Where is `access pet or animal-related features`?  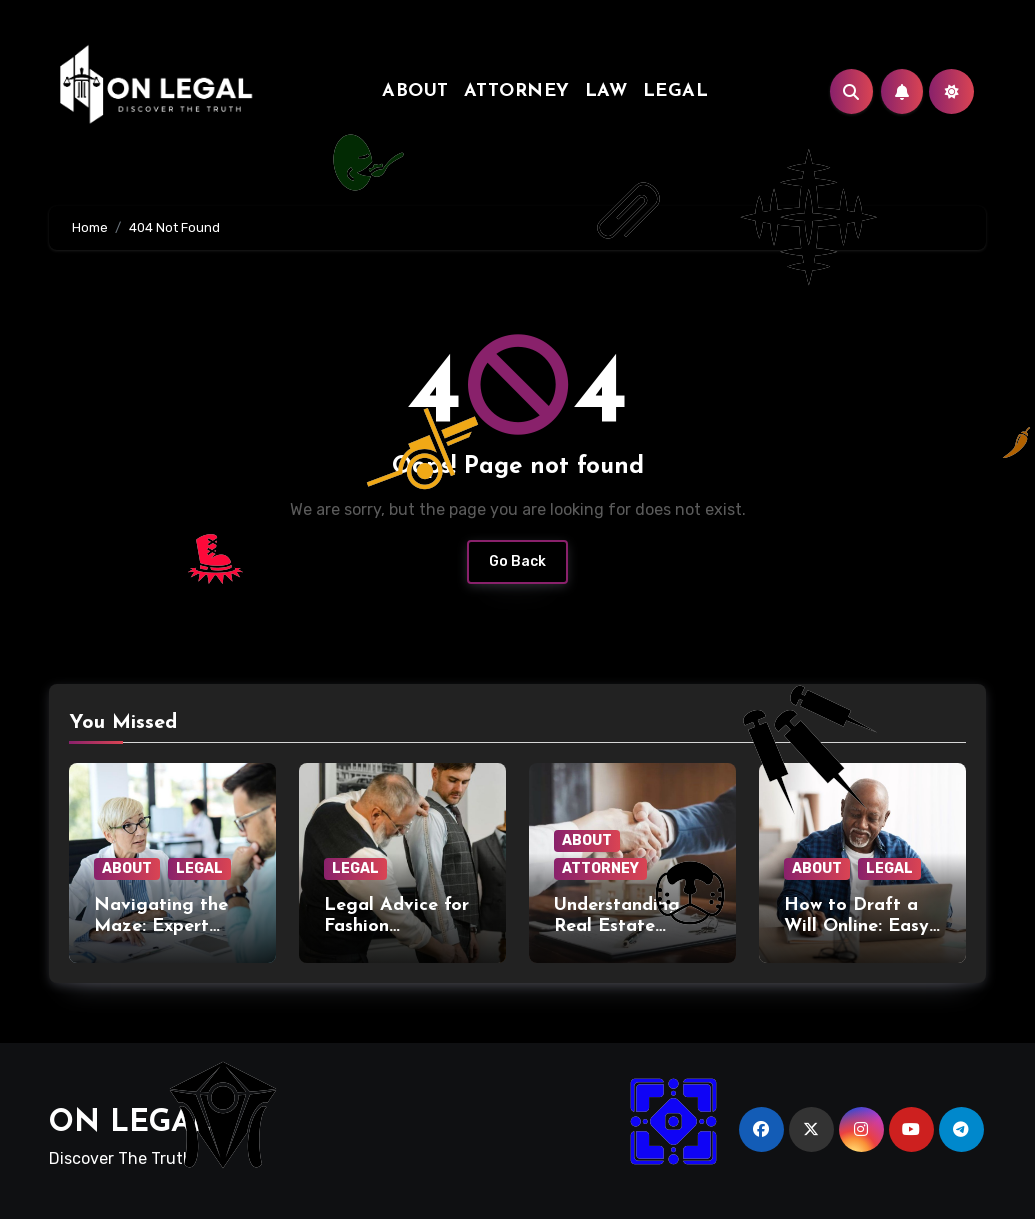 access pet or animal-related features is located at coordinates (690, 893).